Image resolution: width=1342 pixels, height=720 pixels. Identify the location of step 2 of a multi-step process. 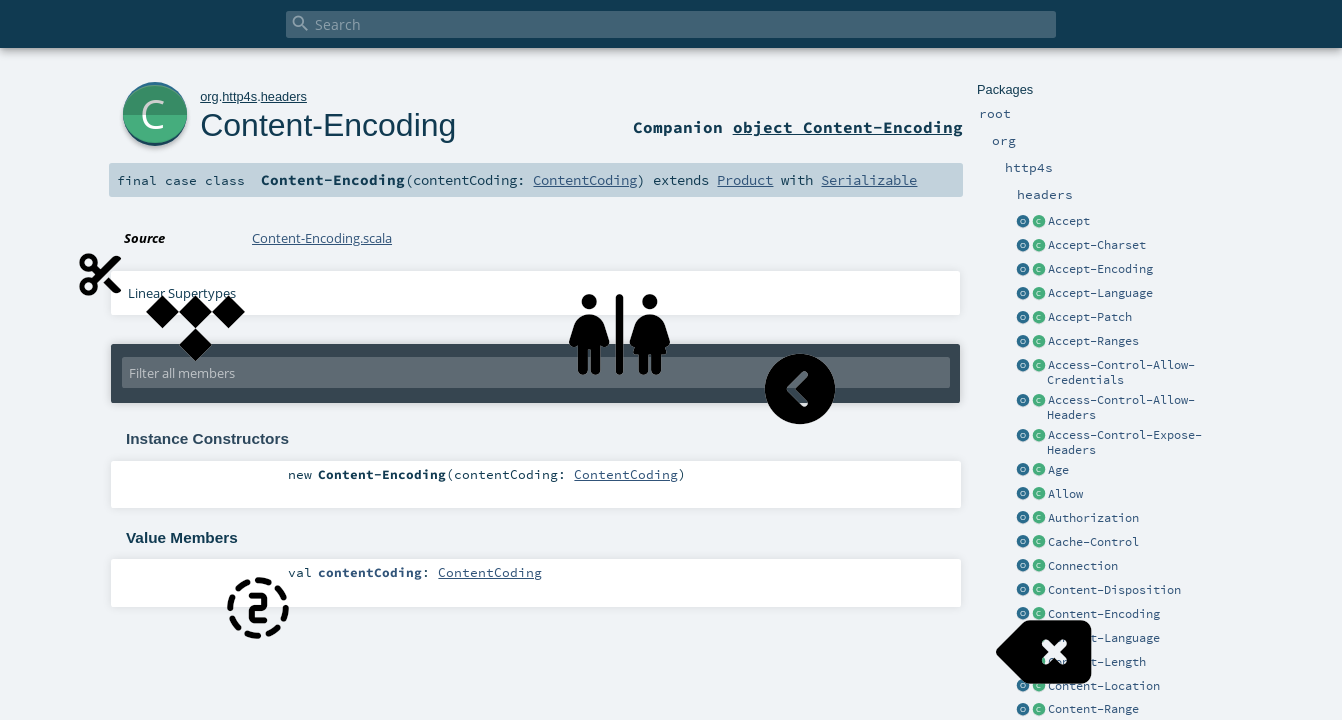
(258, 608).